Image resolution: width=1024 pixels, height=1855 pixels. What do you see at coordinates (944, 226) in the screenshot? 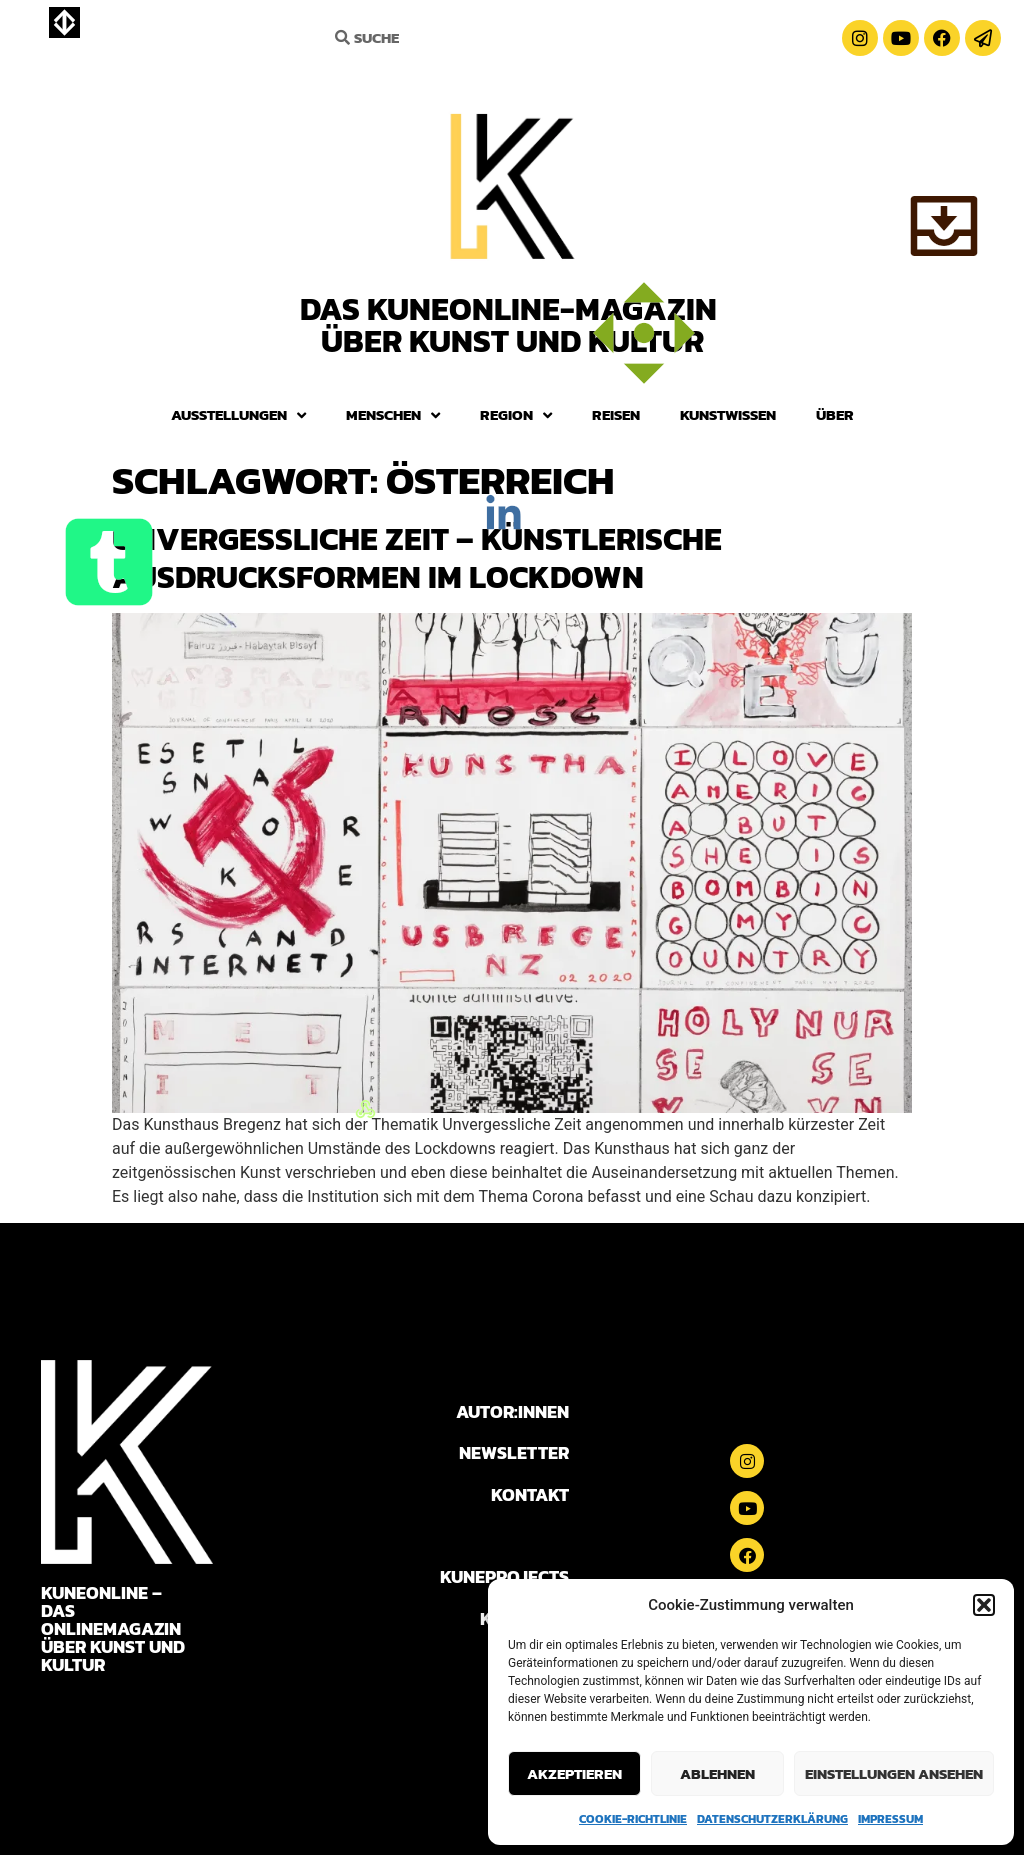
I see `import files or data into the application` at bounding box center [944, 226].